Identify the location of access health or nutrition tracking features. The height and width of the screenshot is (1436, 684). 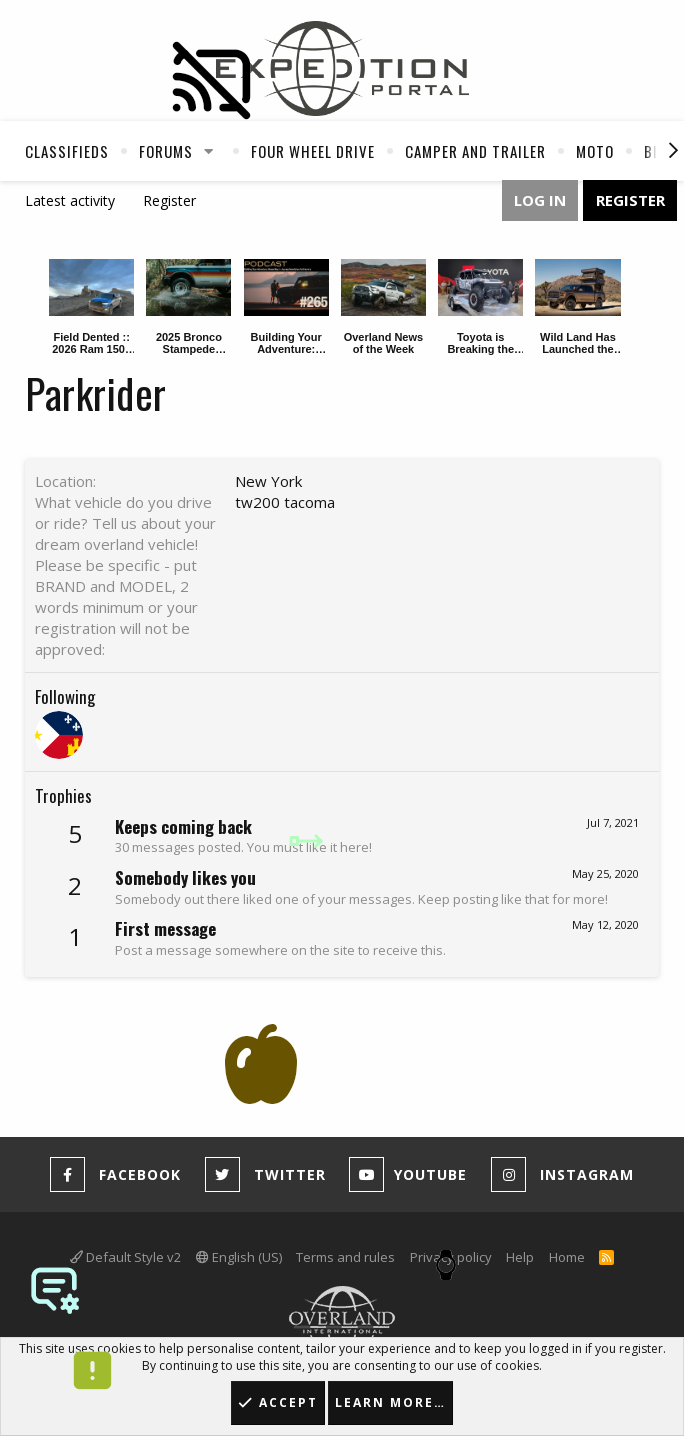
(261, 1064).